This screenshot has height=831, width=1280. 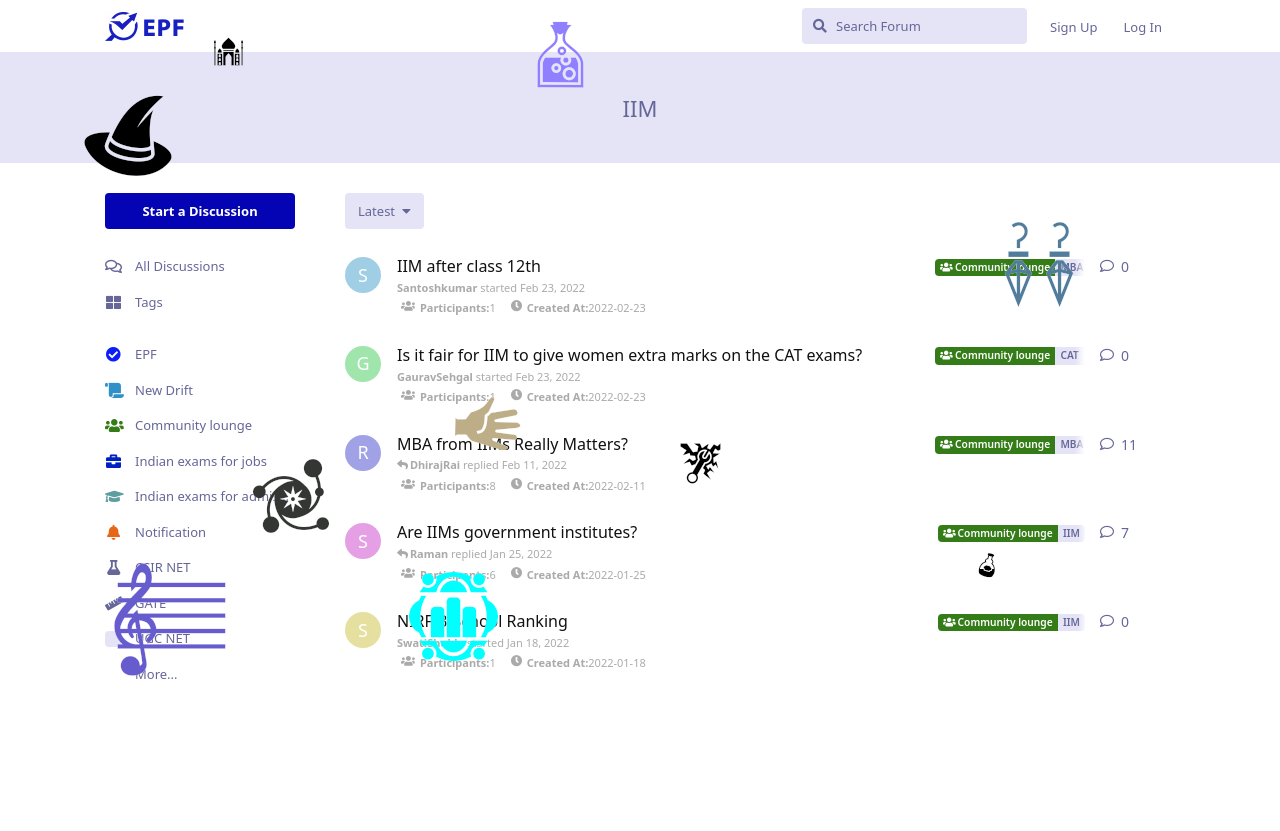 What do you see at coordinates (127, 135) in the screenshot?
I see `select wizard or mage character class` at bounding box center [127, 135].